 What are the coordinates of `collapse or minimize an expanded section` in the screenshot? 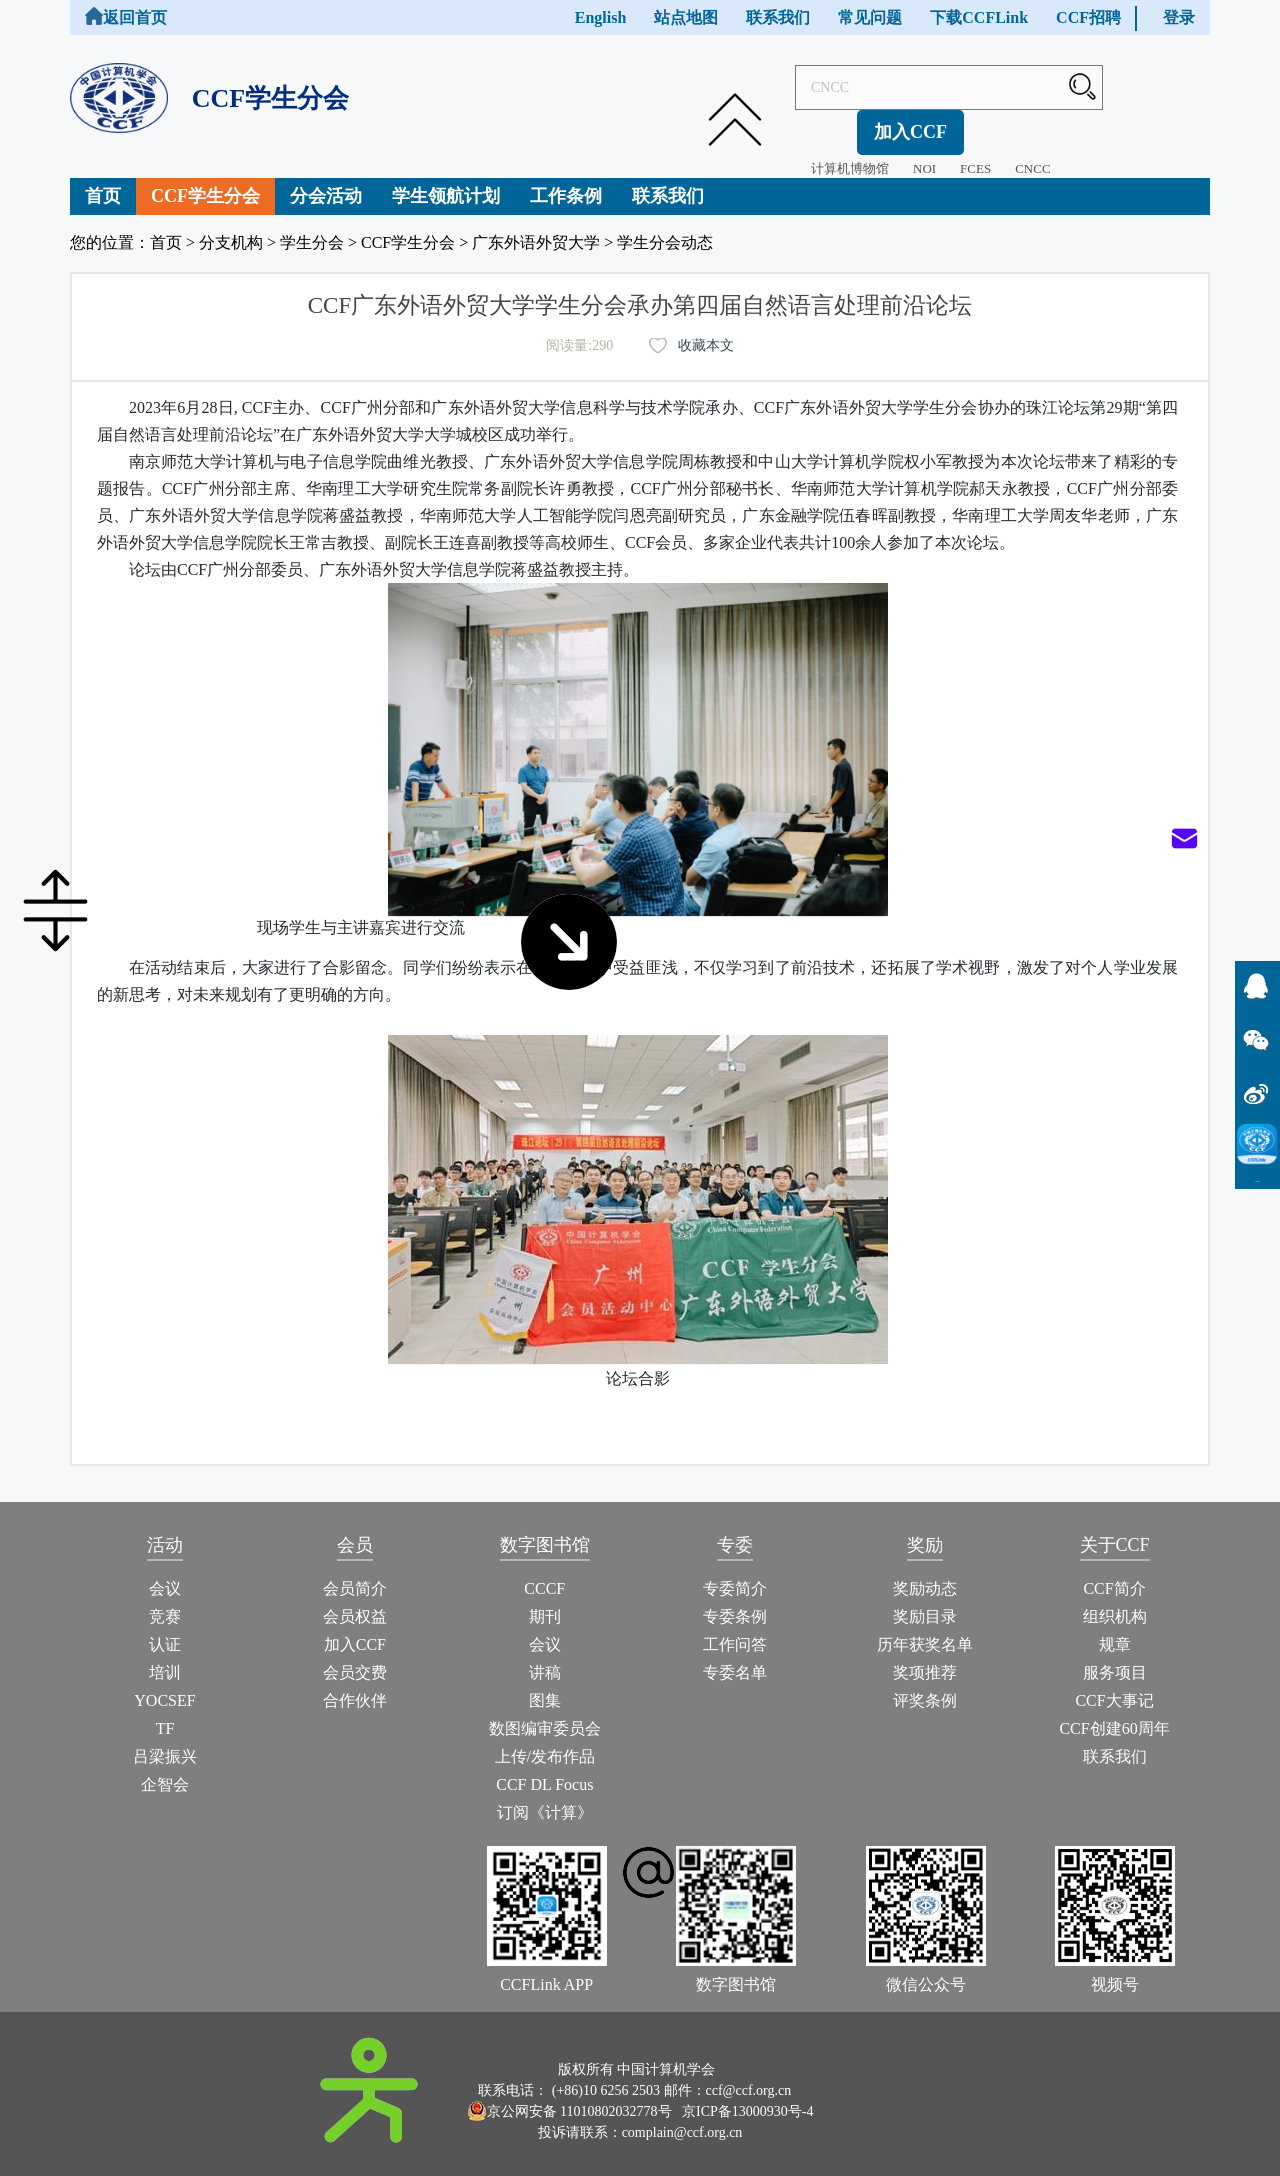 It's located at (735, 122).